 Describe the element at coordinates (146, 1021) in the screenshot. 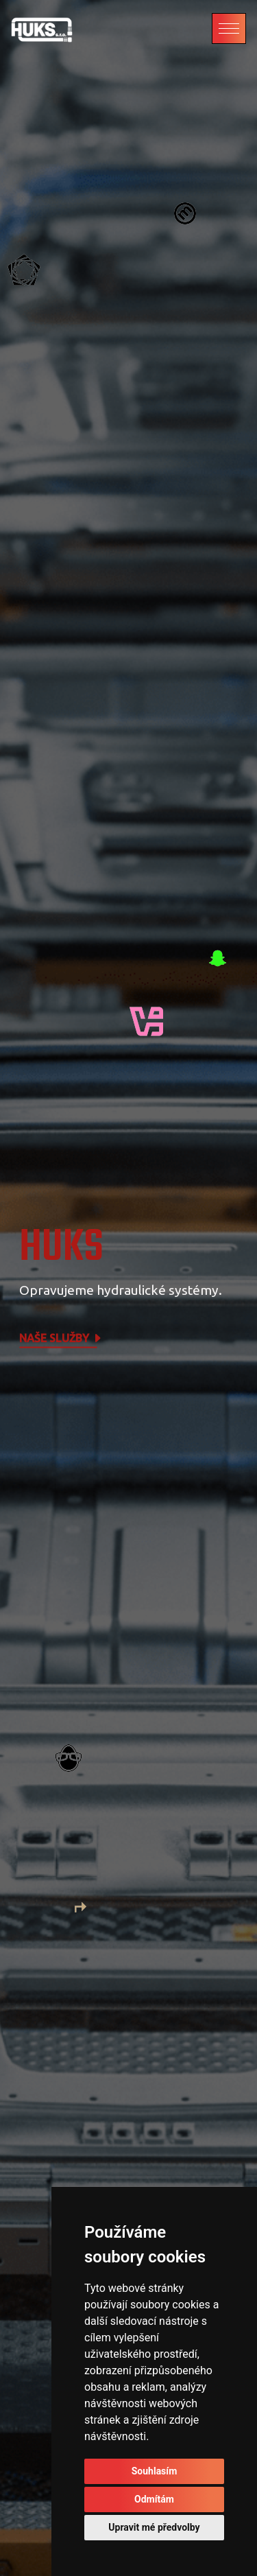

I see `open VirtualBox virtual machine manager` at that location.